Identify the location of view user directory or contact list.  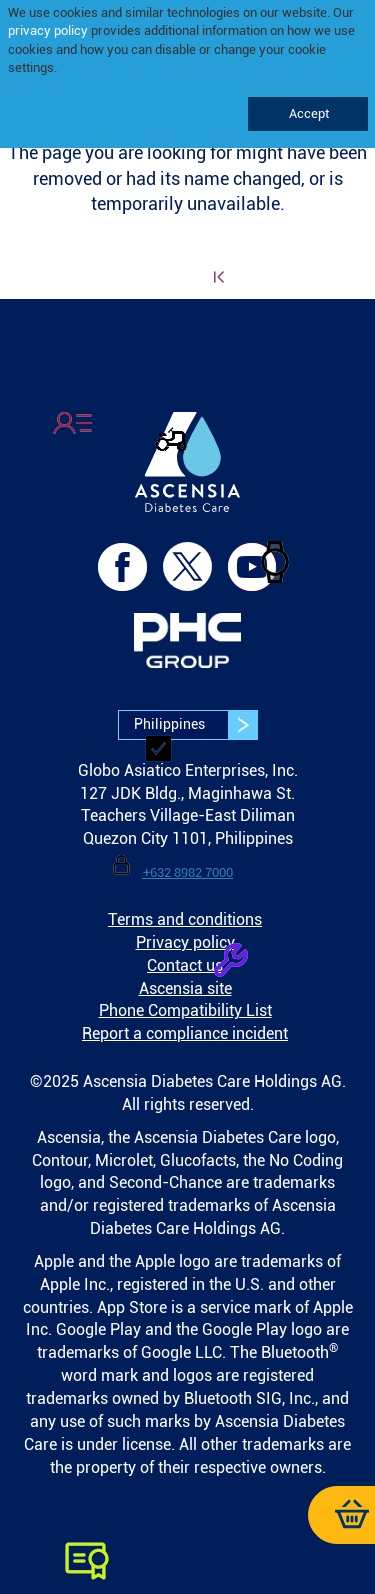
(72, 423).